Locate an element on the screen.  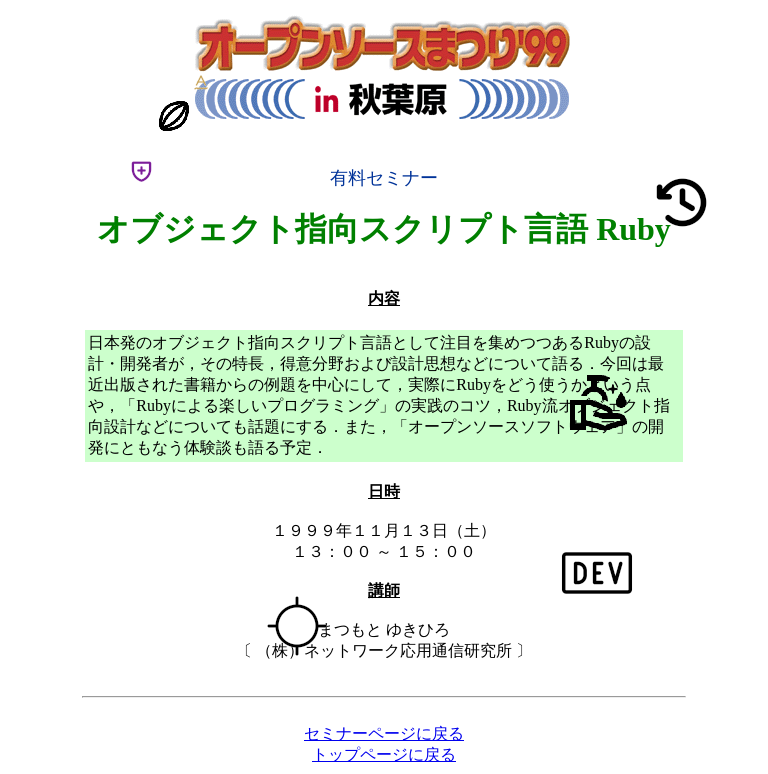
view history or recent activity is located at coordinates (682, 202).